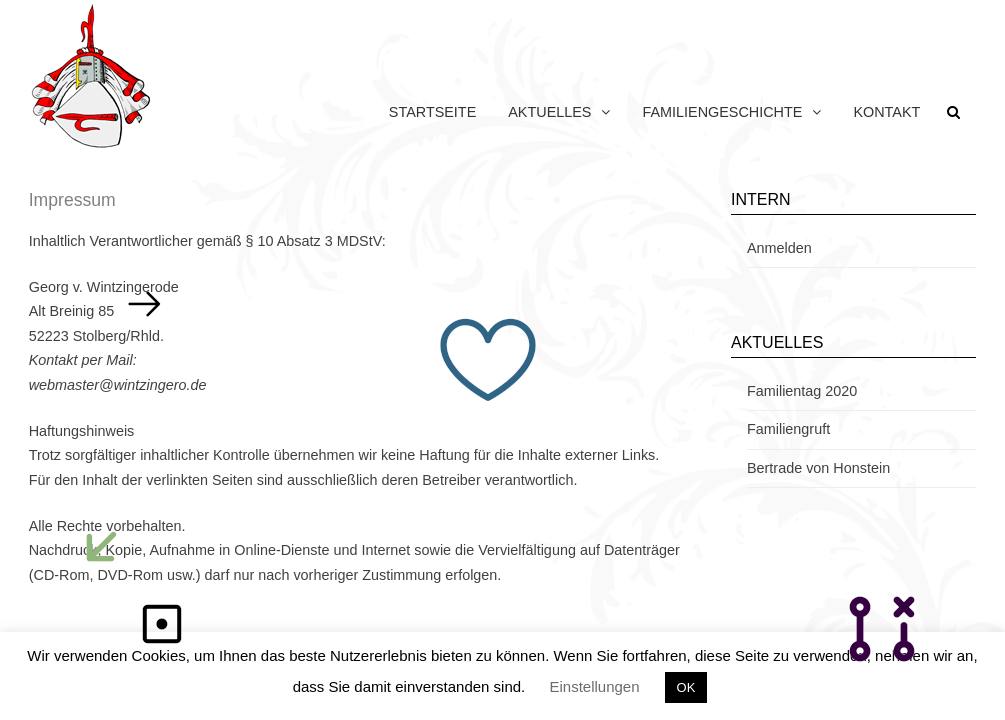  I want to click on like or favorite this item, so click(488, 360).